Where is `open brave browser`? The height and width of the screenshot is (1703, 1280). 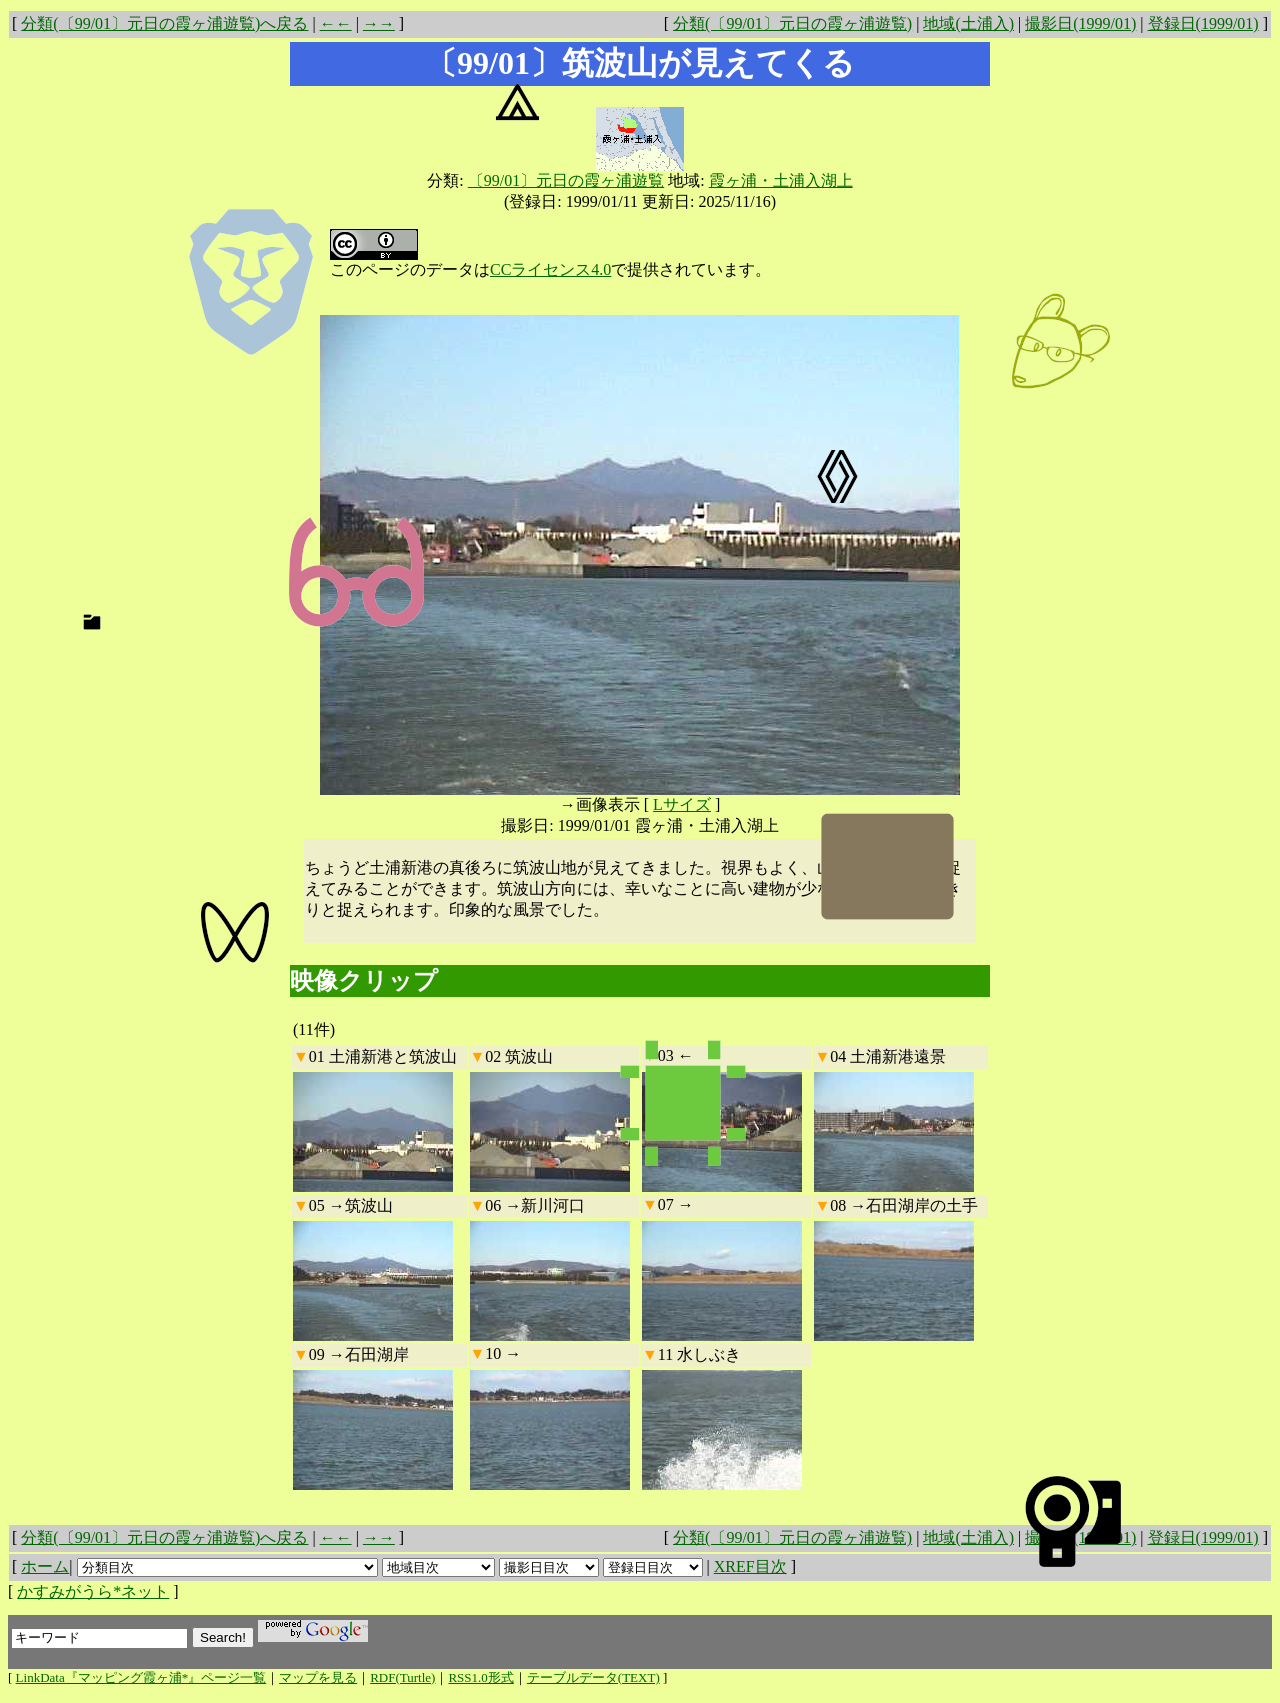
open brave browser is located at coordinates (251, 282).